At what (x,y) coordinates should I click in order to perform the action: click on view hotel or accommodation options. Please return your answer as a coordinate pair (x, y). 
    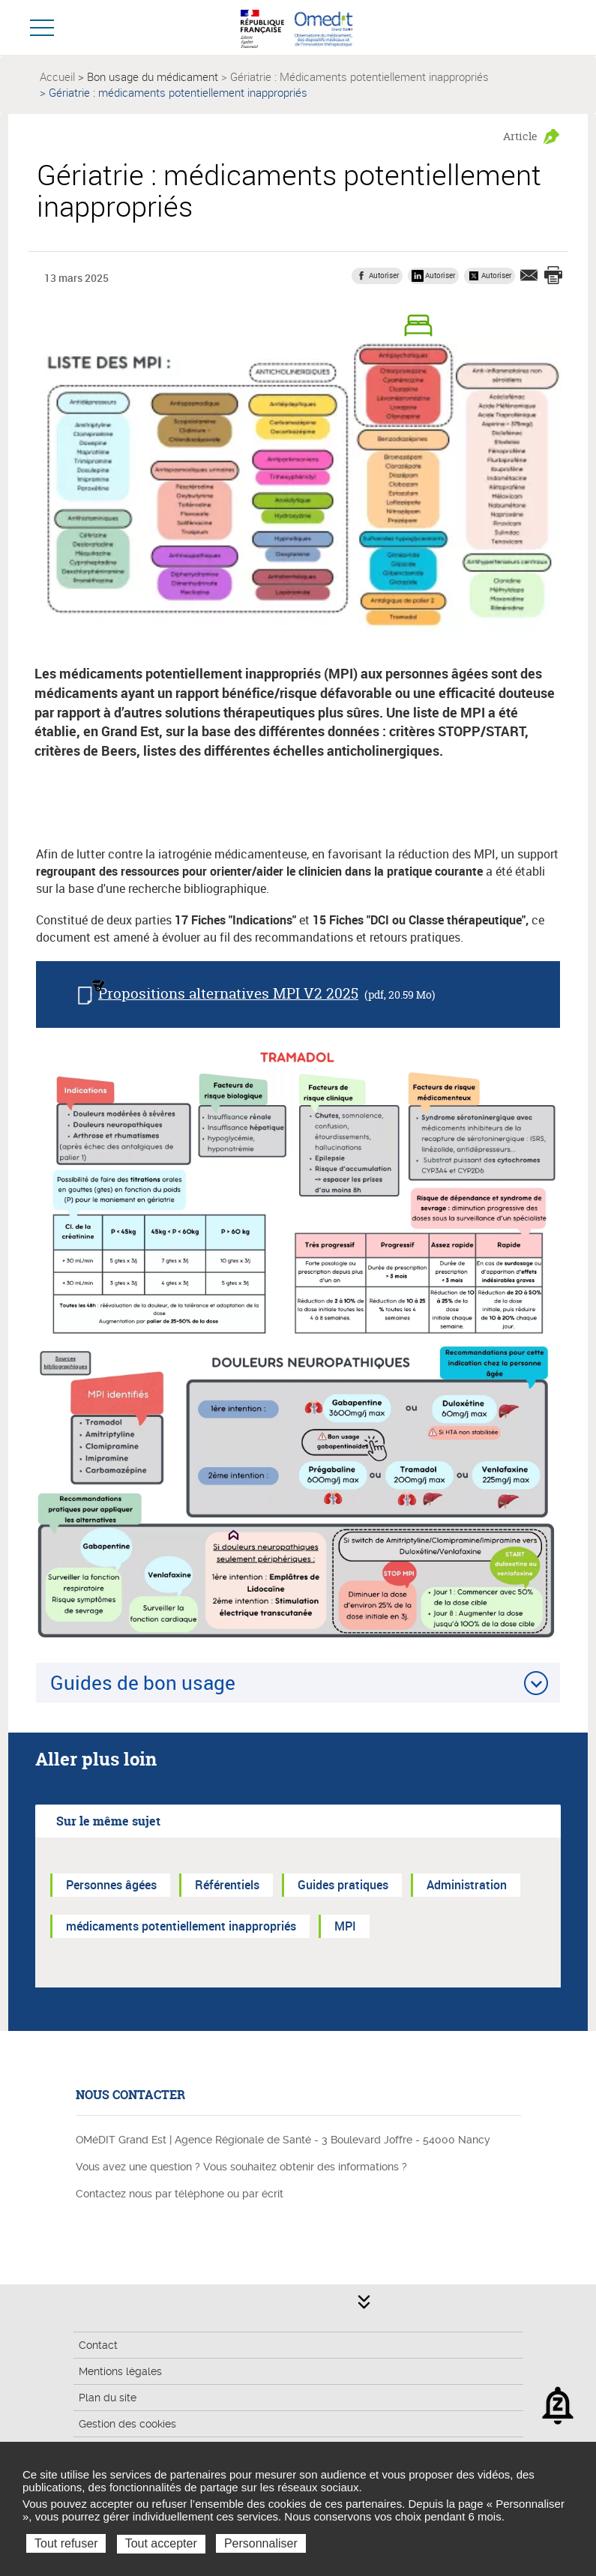
    Looking at the image, I should click on (418, 325).